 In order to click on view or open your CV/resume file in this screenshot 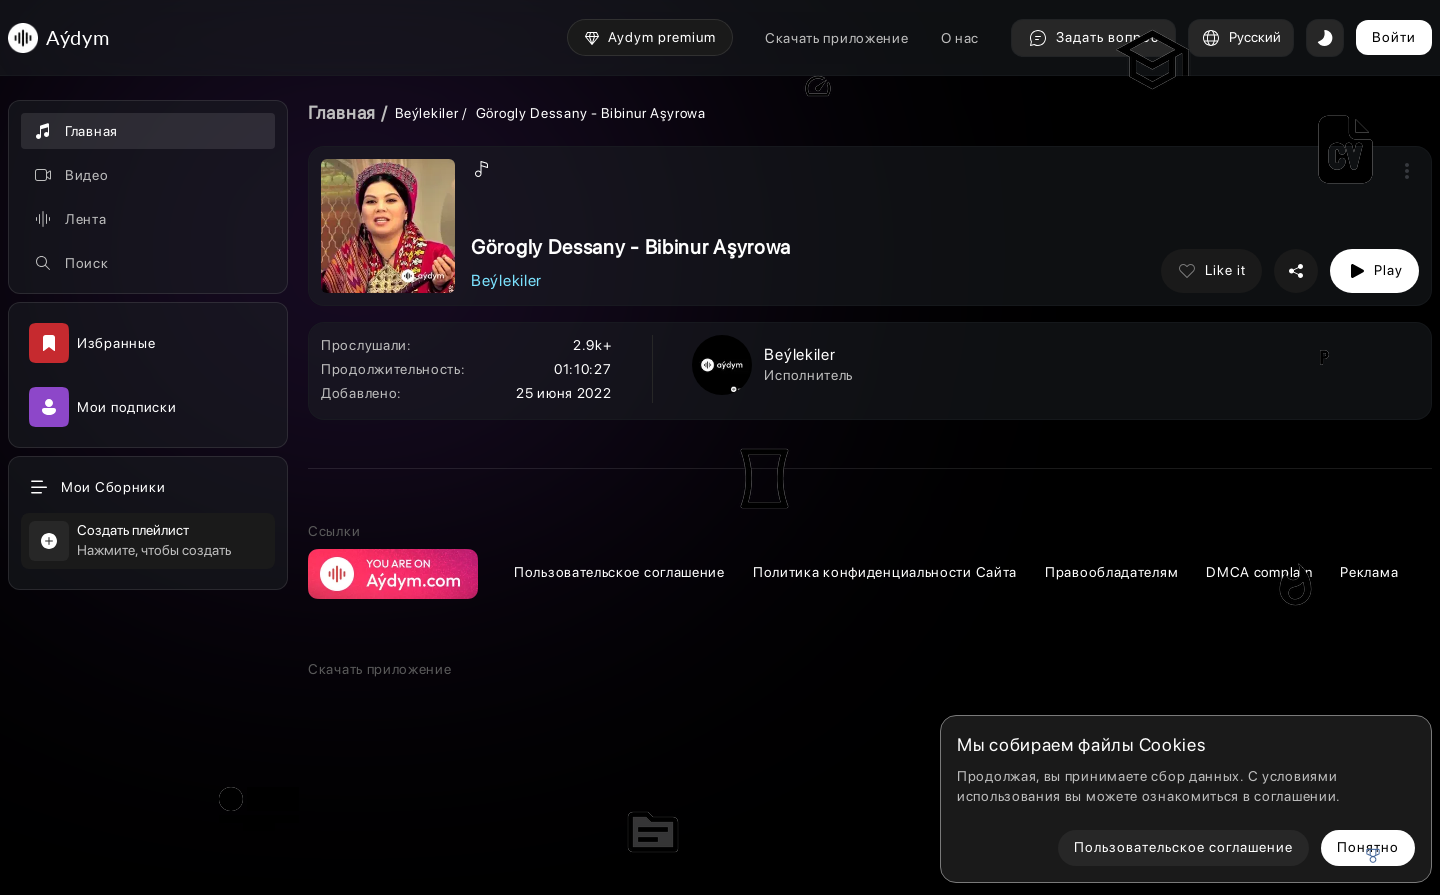, I will do `click(1345, 149)`.